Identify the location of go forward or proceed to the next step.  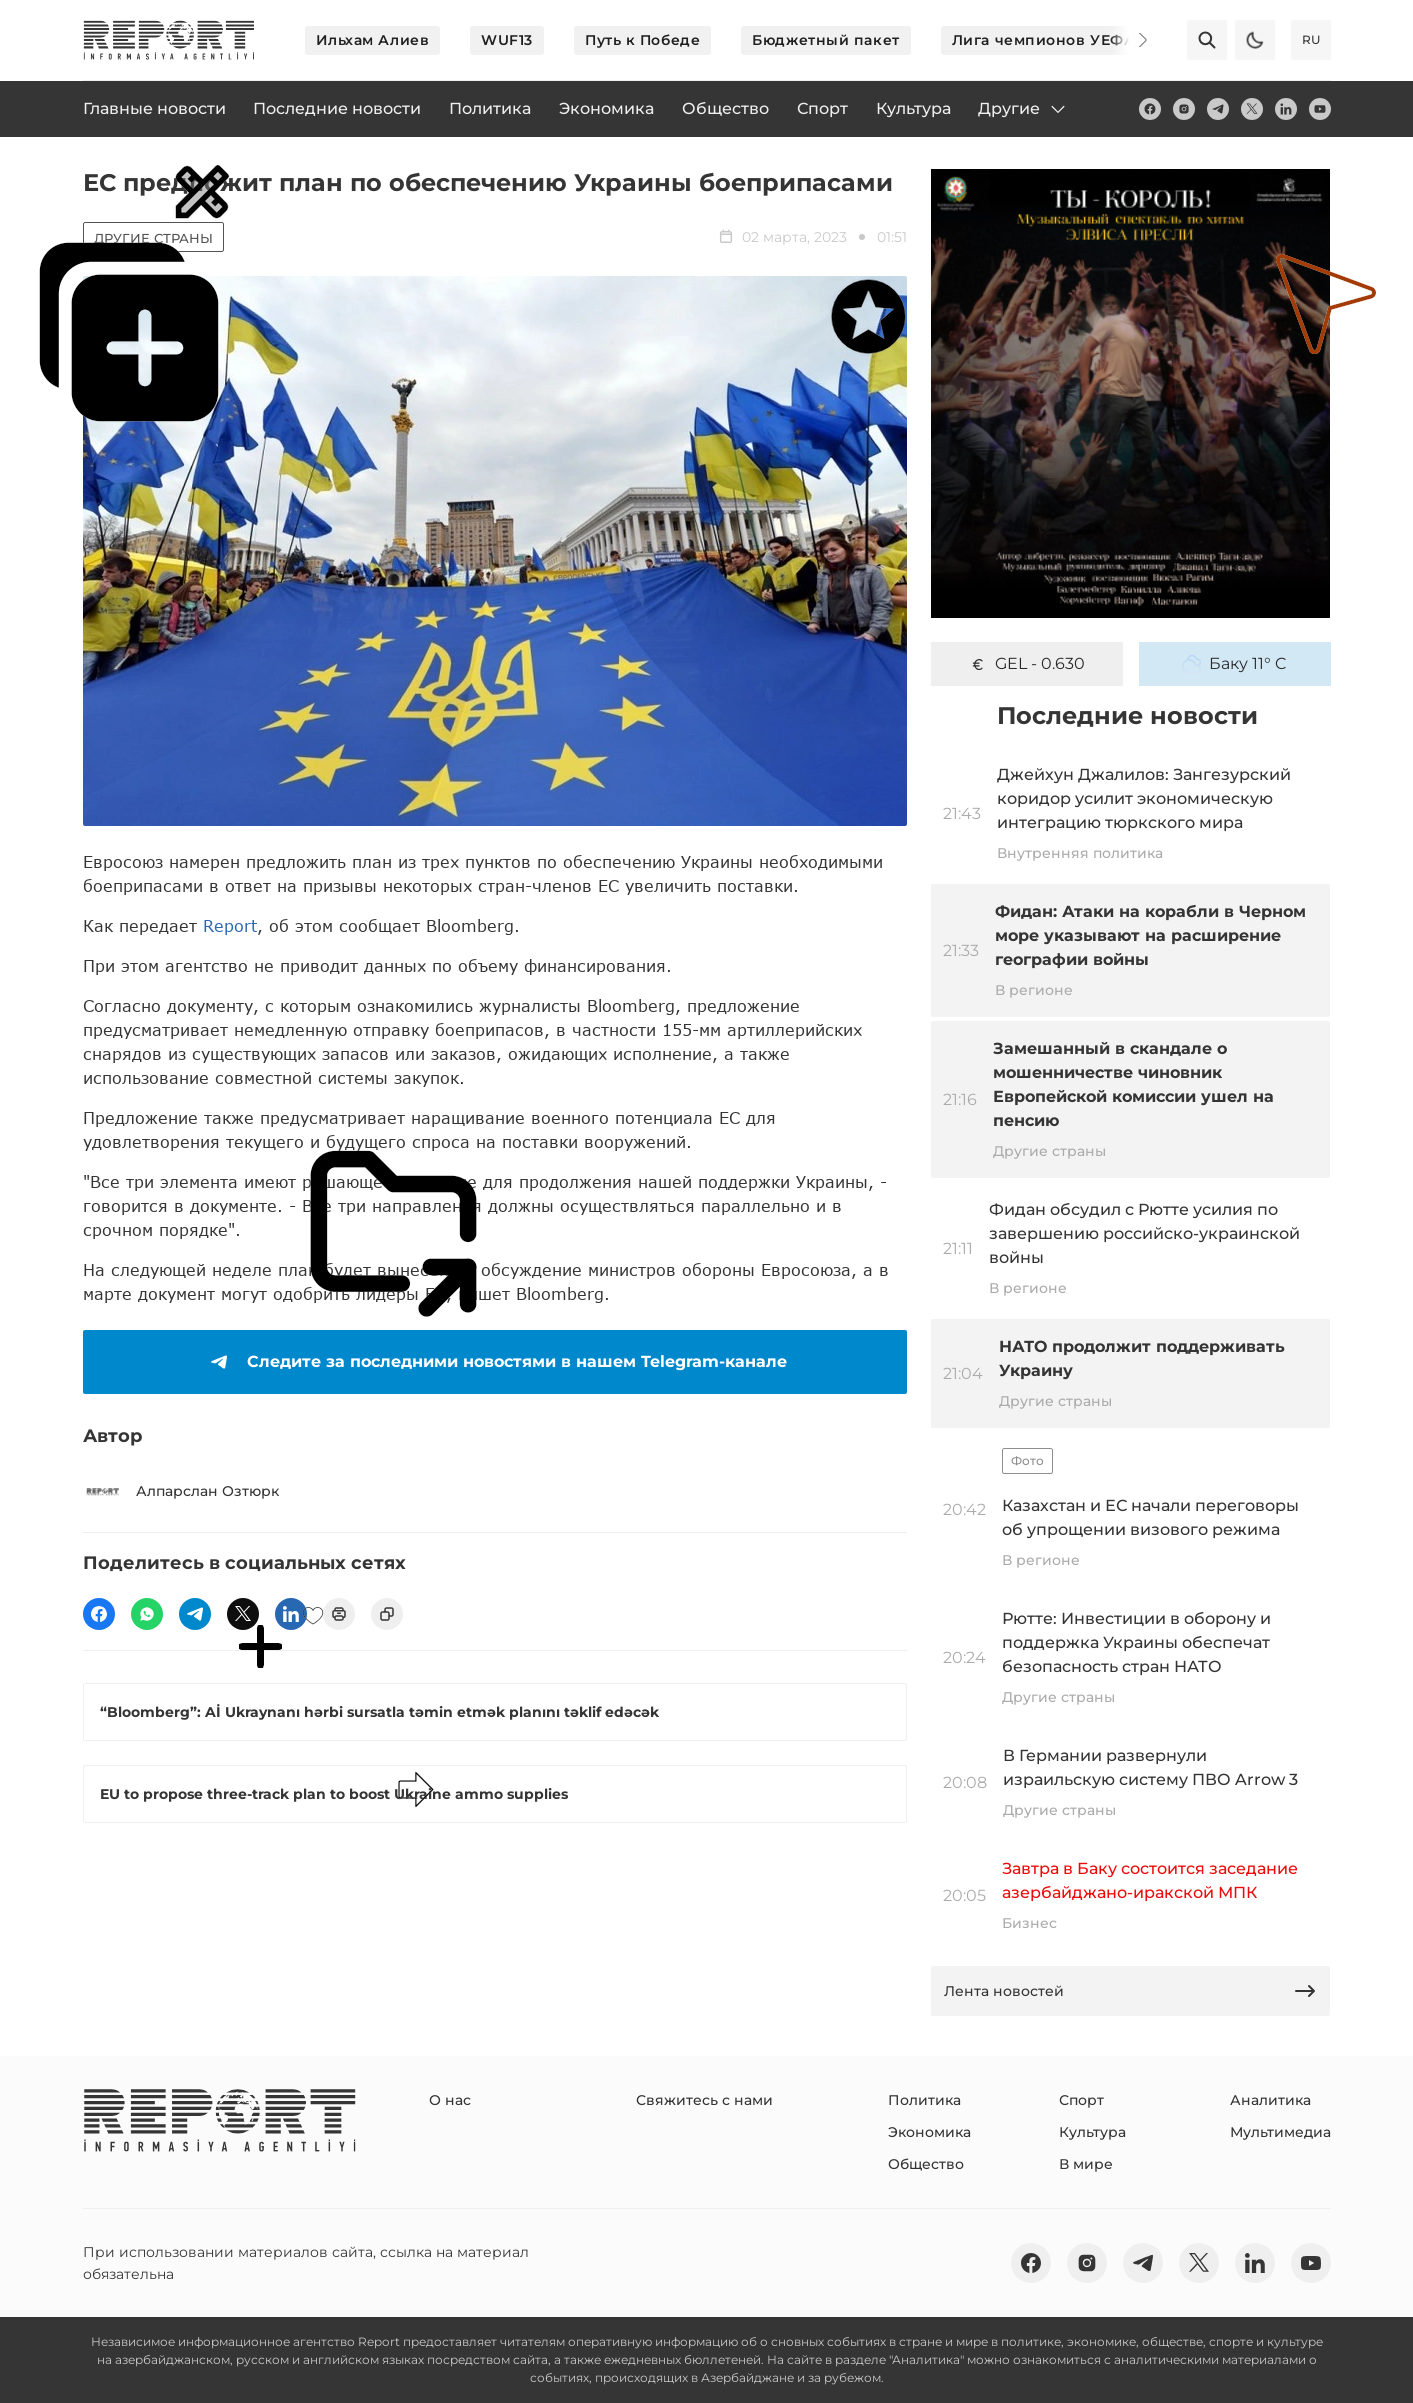
(414, 1789).